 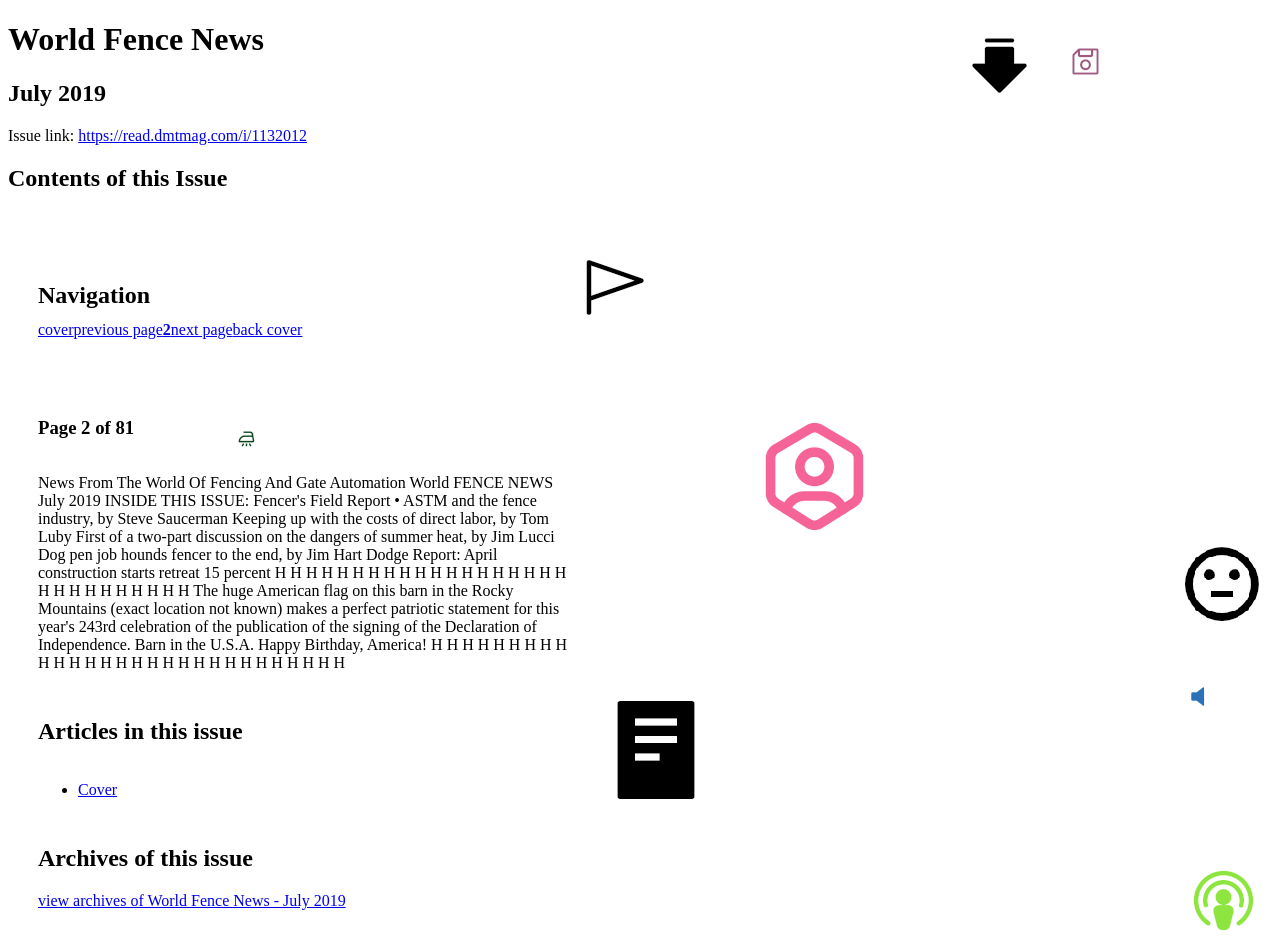 What do you see at coordinates (1223, 900) in the screenshot?
I see `open apple podcasts` at bounding box center [1223, 900].